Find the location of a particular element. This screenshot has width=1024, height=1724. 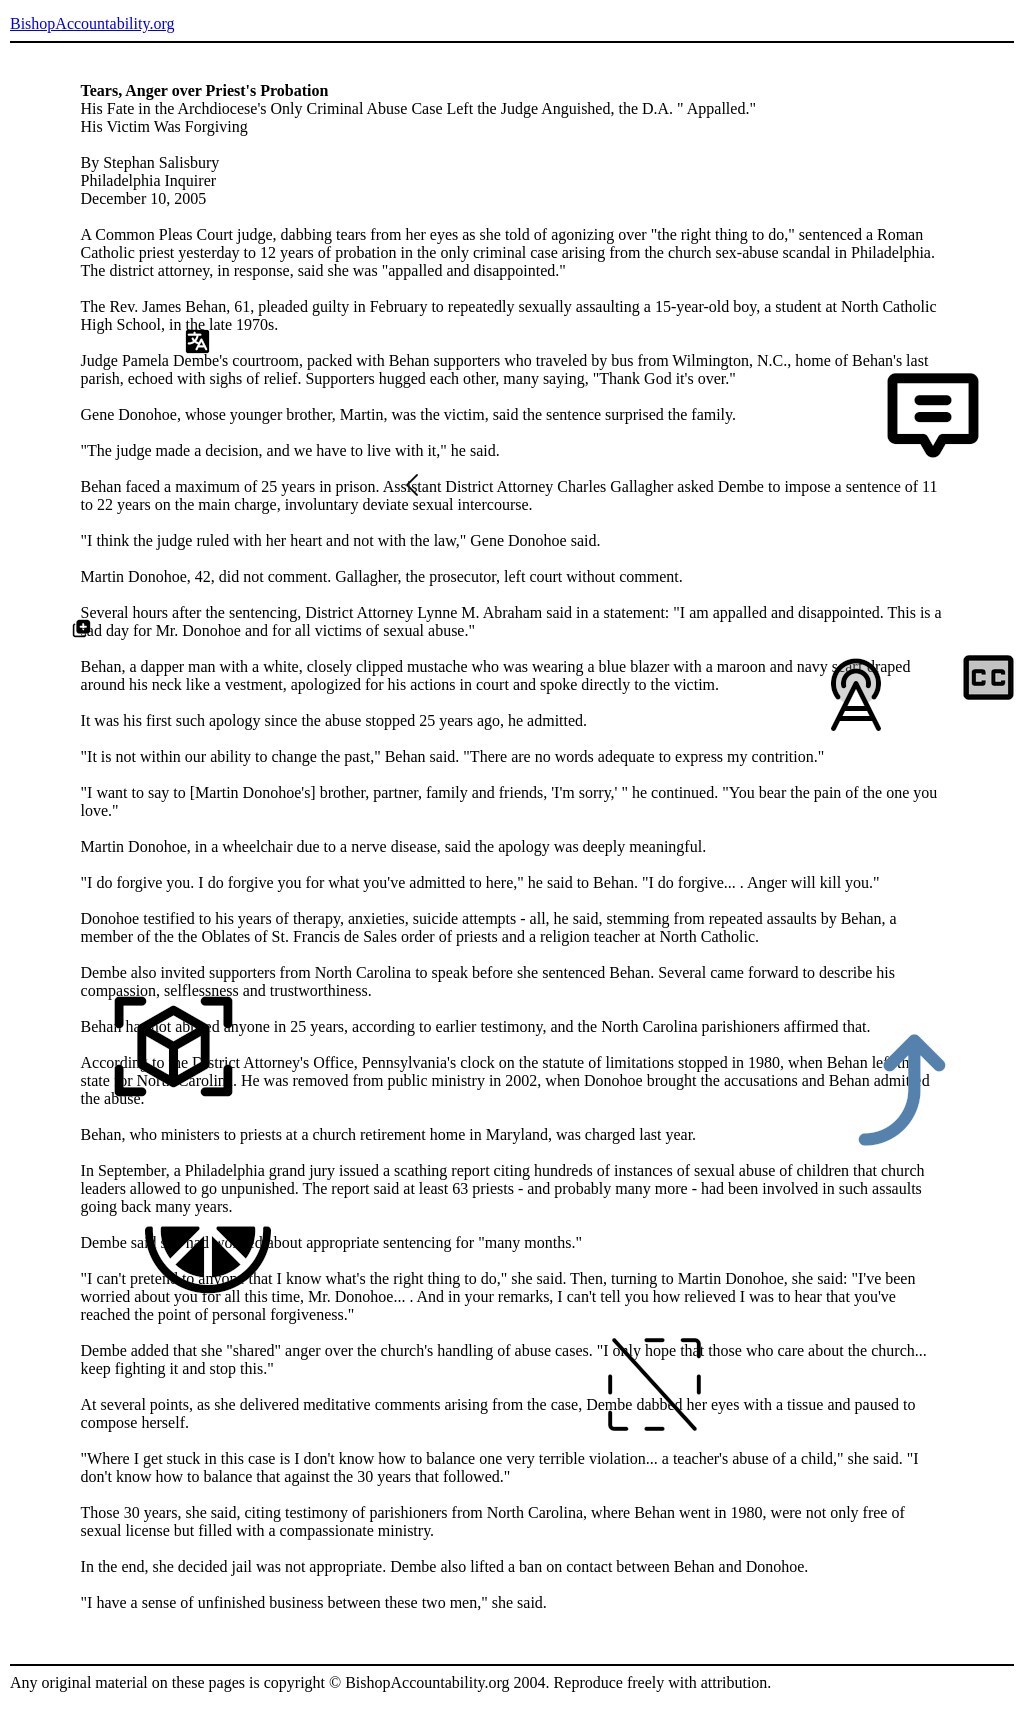

open chat or messaging is located at coordinates (933, 412).